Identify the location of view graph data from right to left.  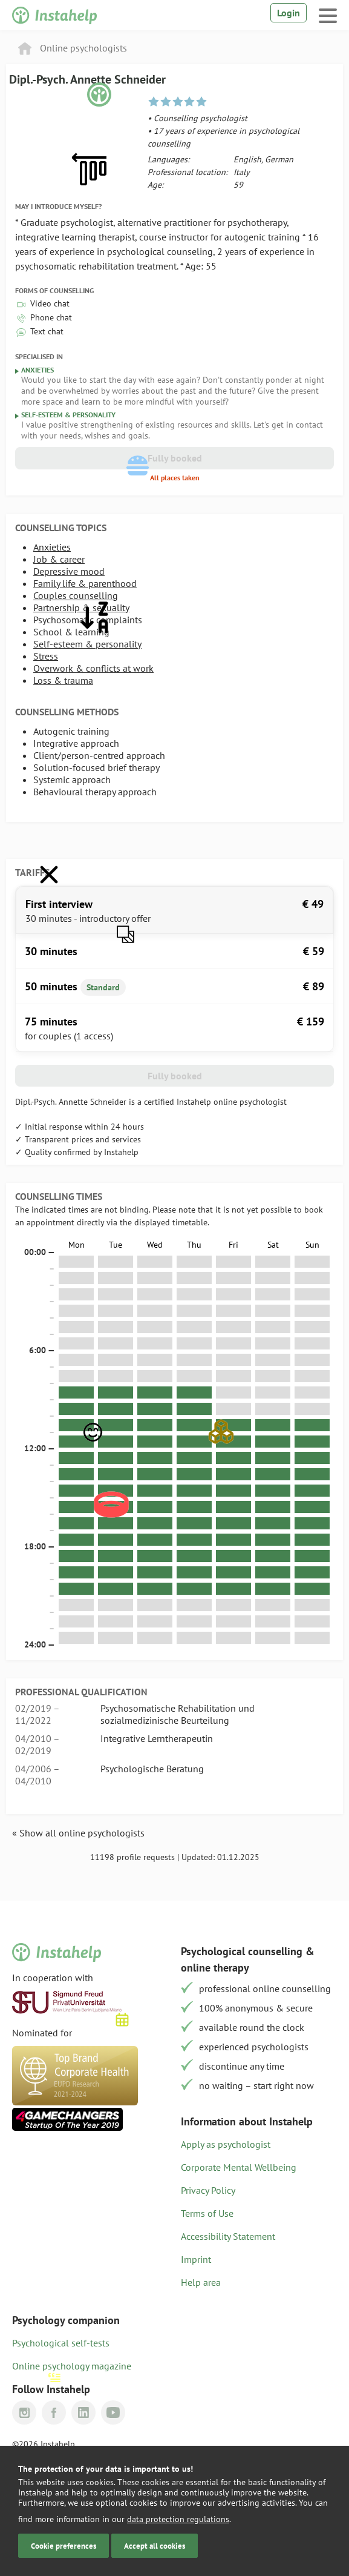
(90, 168).